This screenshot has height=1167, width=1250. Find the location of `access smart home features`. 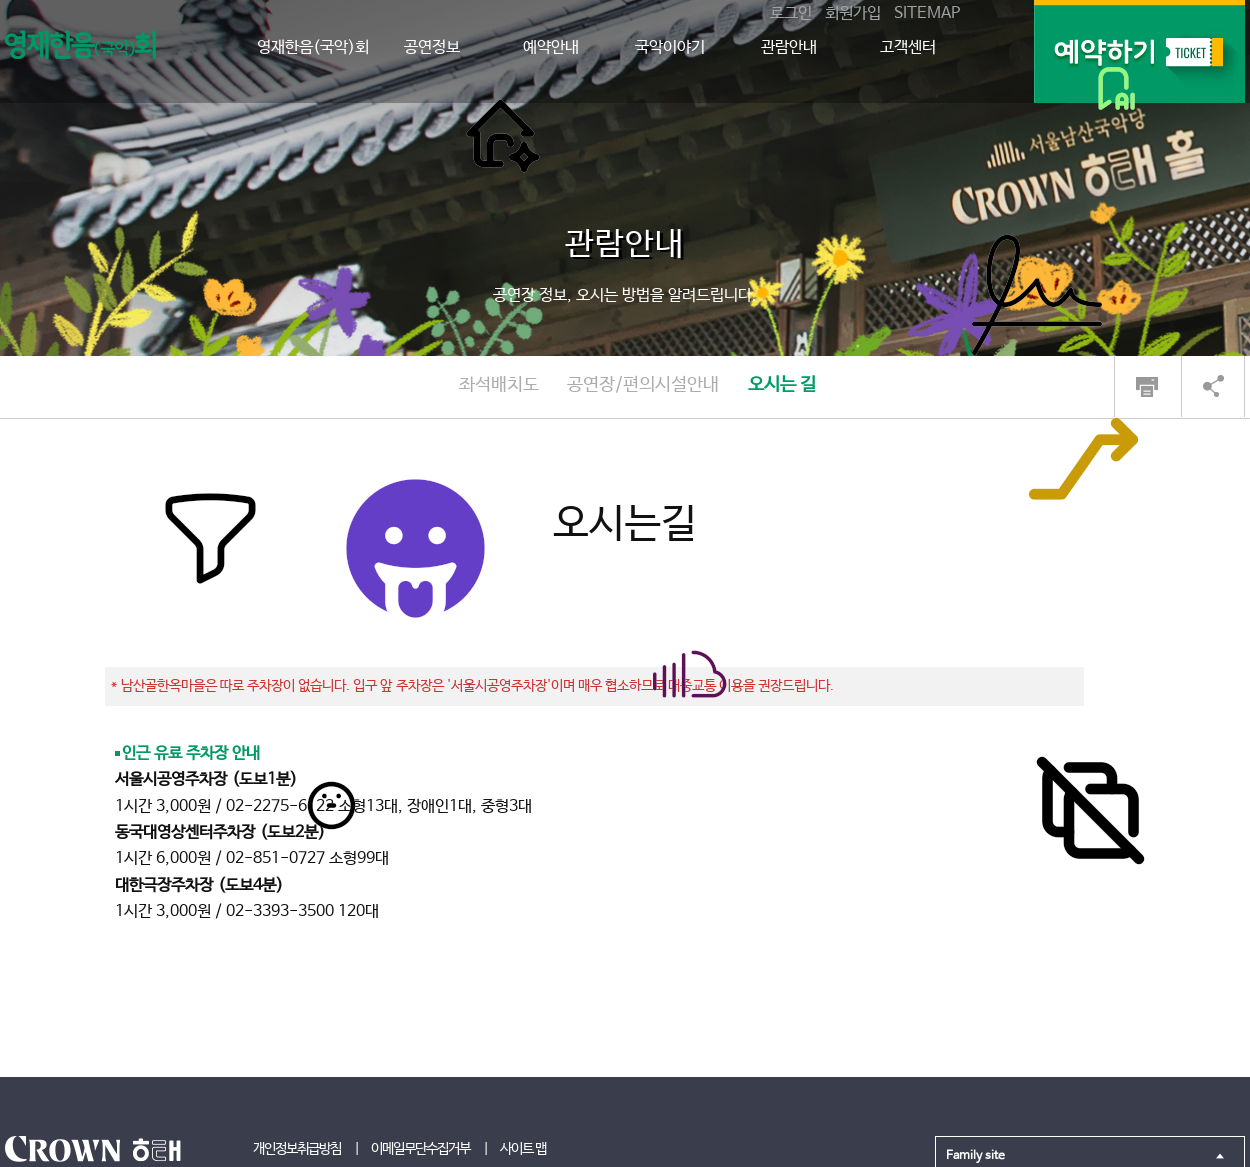

access smart home features is located at coordinates (500, 133).